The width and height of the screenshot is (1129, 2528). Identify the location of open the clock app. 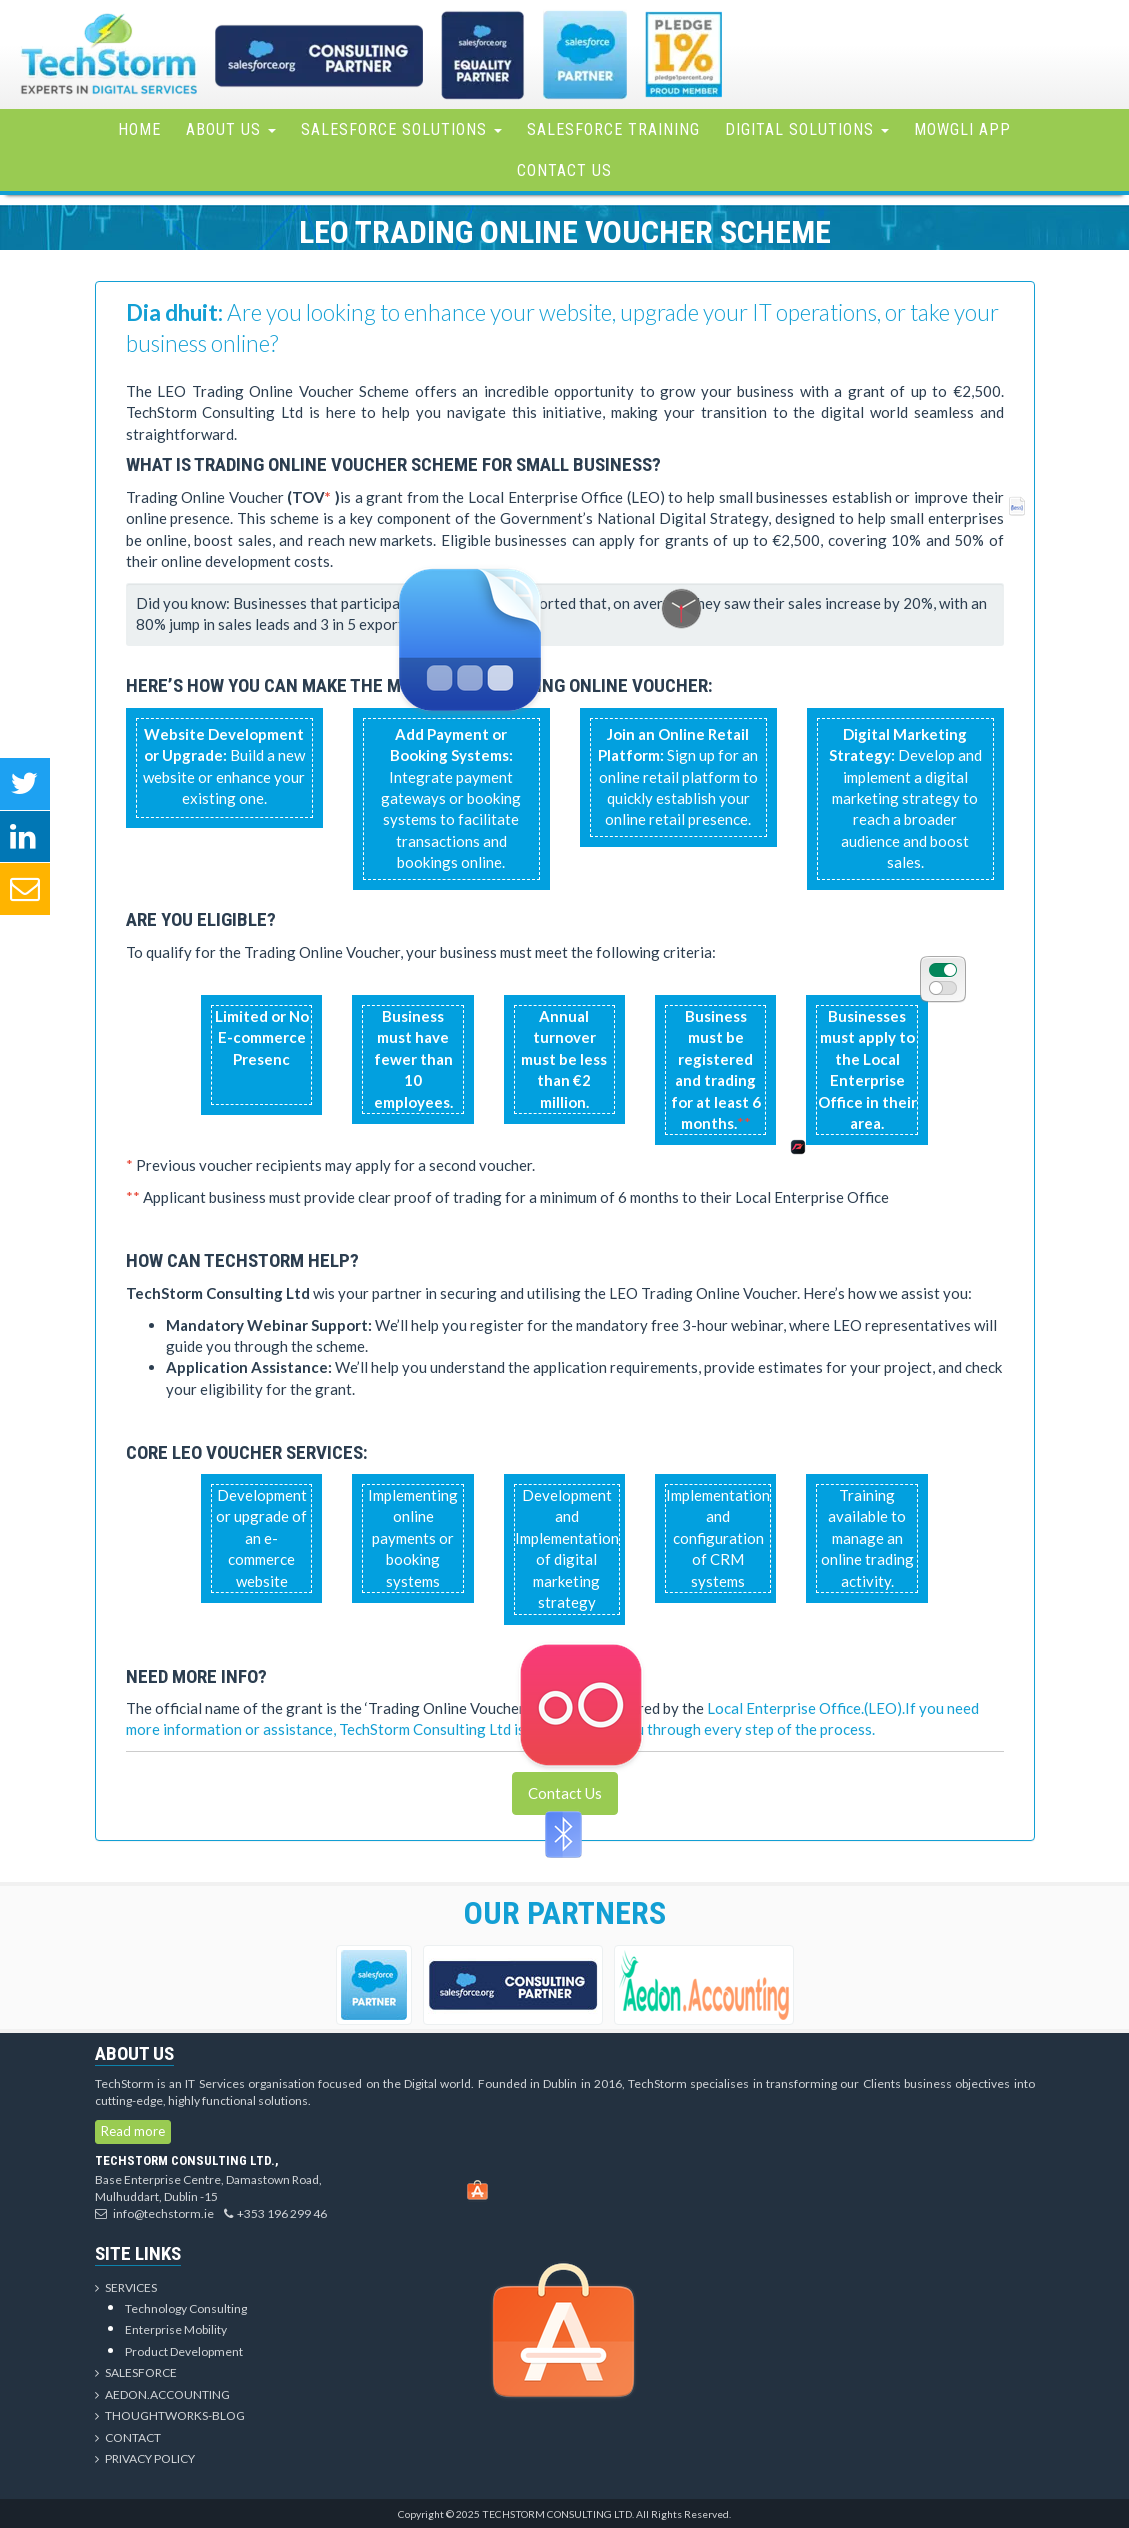
(681, 608).